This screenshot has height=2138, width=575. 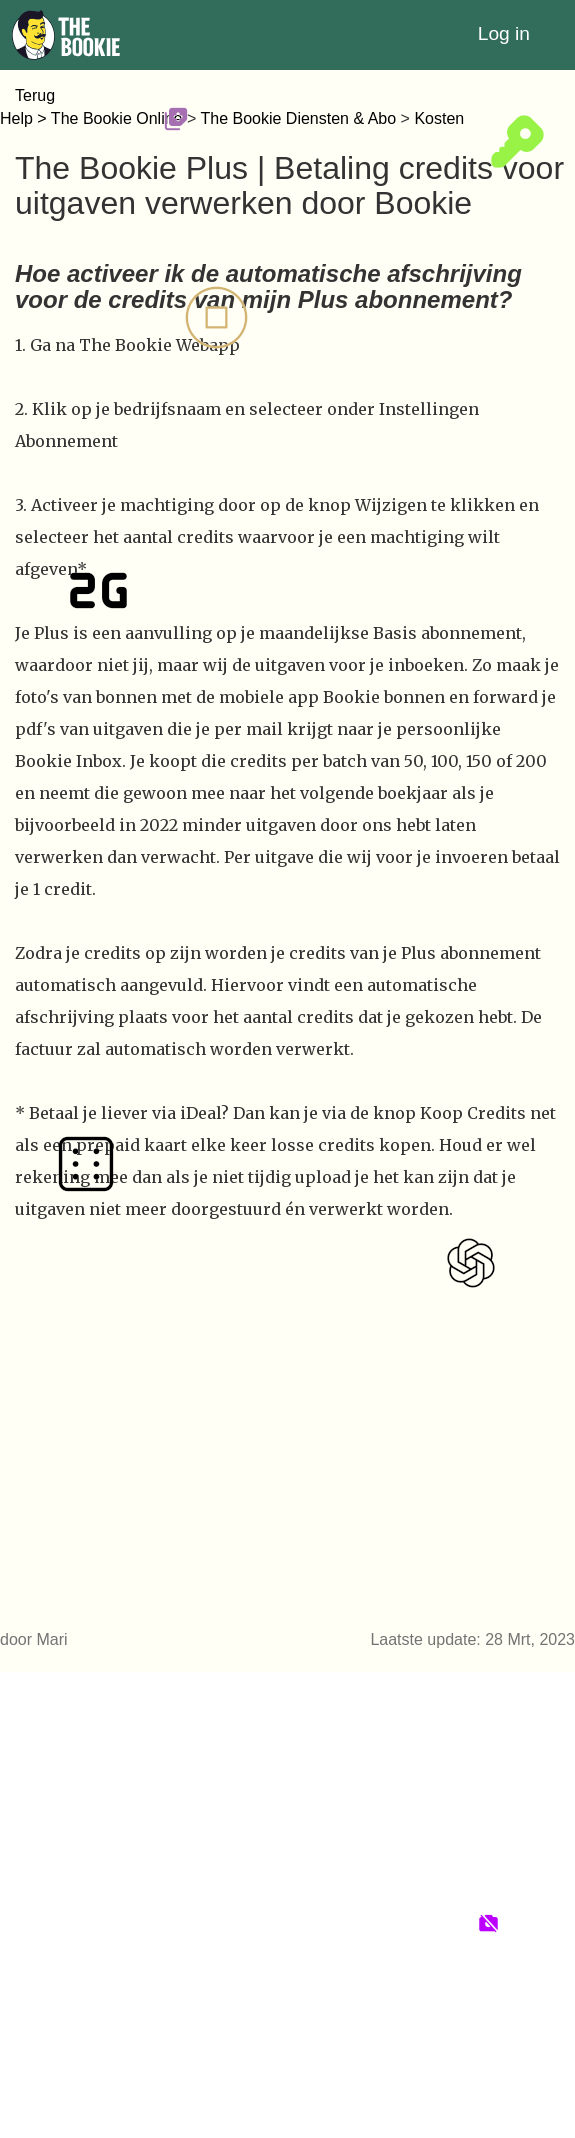 What do you see at coordinates (517, 141) in the screenshot?
I see `access security or login settings` at bounding box center [517, 141].